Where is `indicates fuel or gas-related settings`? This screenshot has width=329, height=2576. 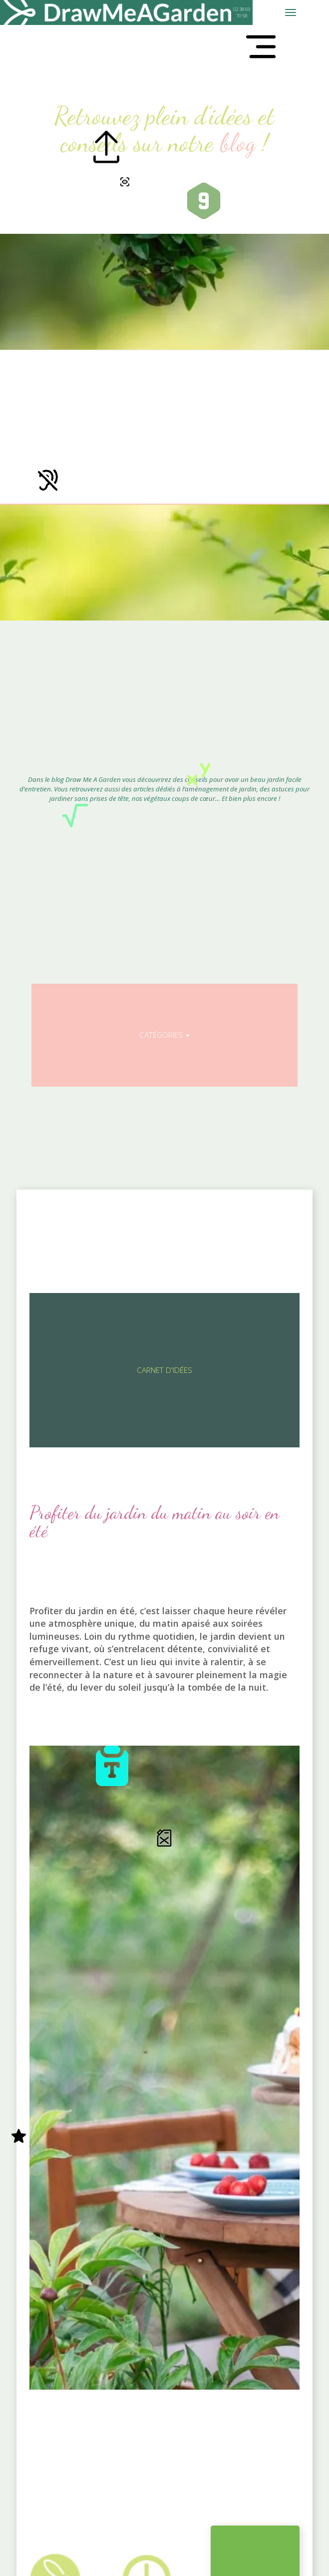 indicates fuel or gas-related settings is located at coordinates (164, 1838).